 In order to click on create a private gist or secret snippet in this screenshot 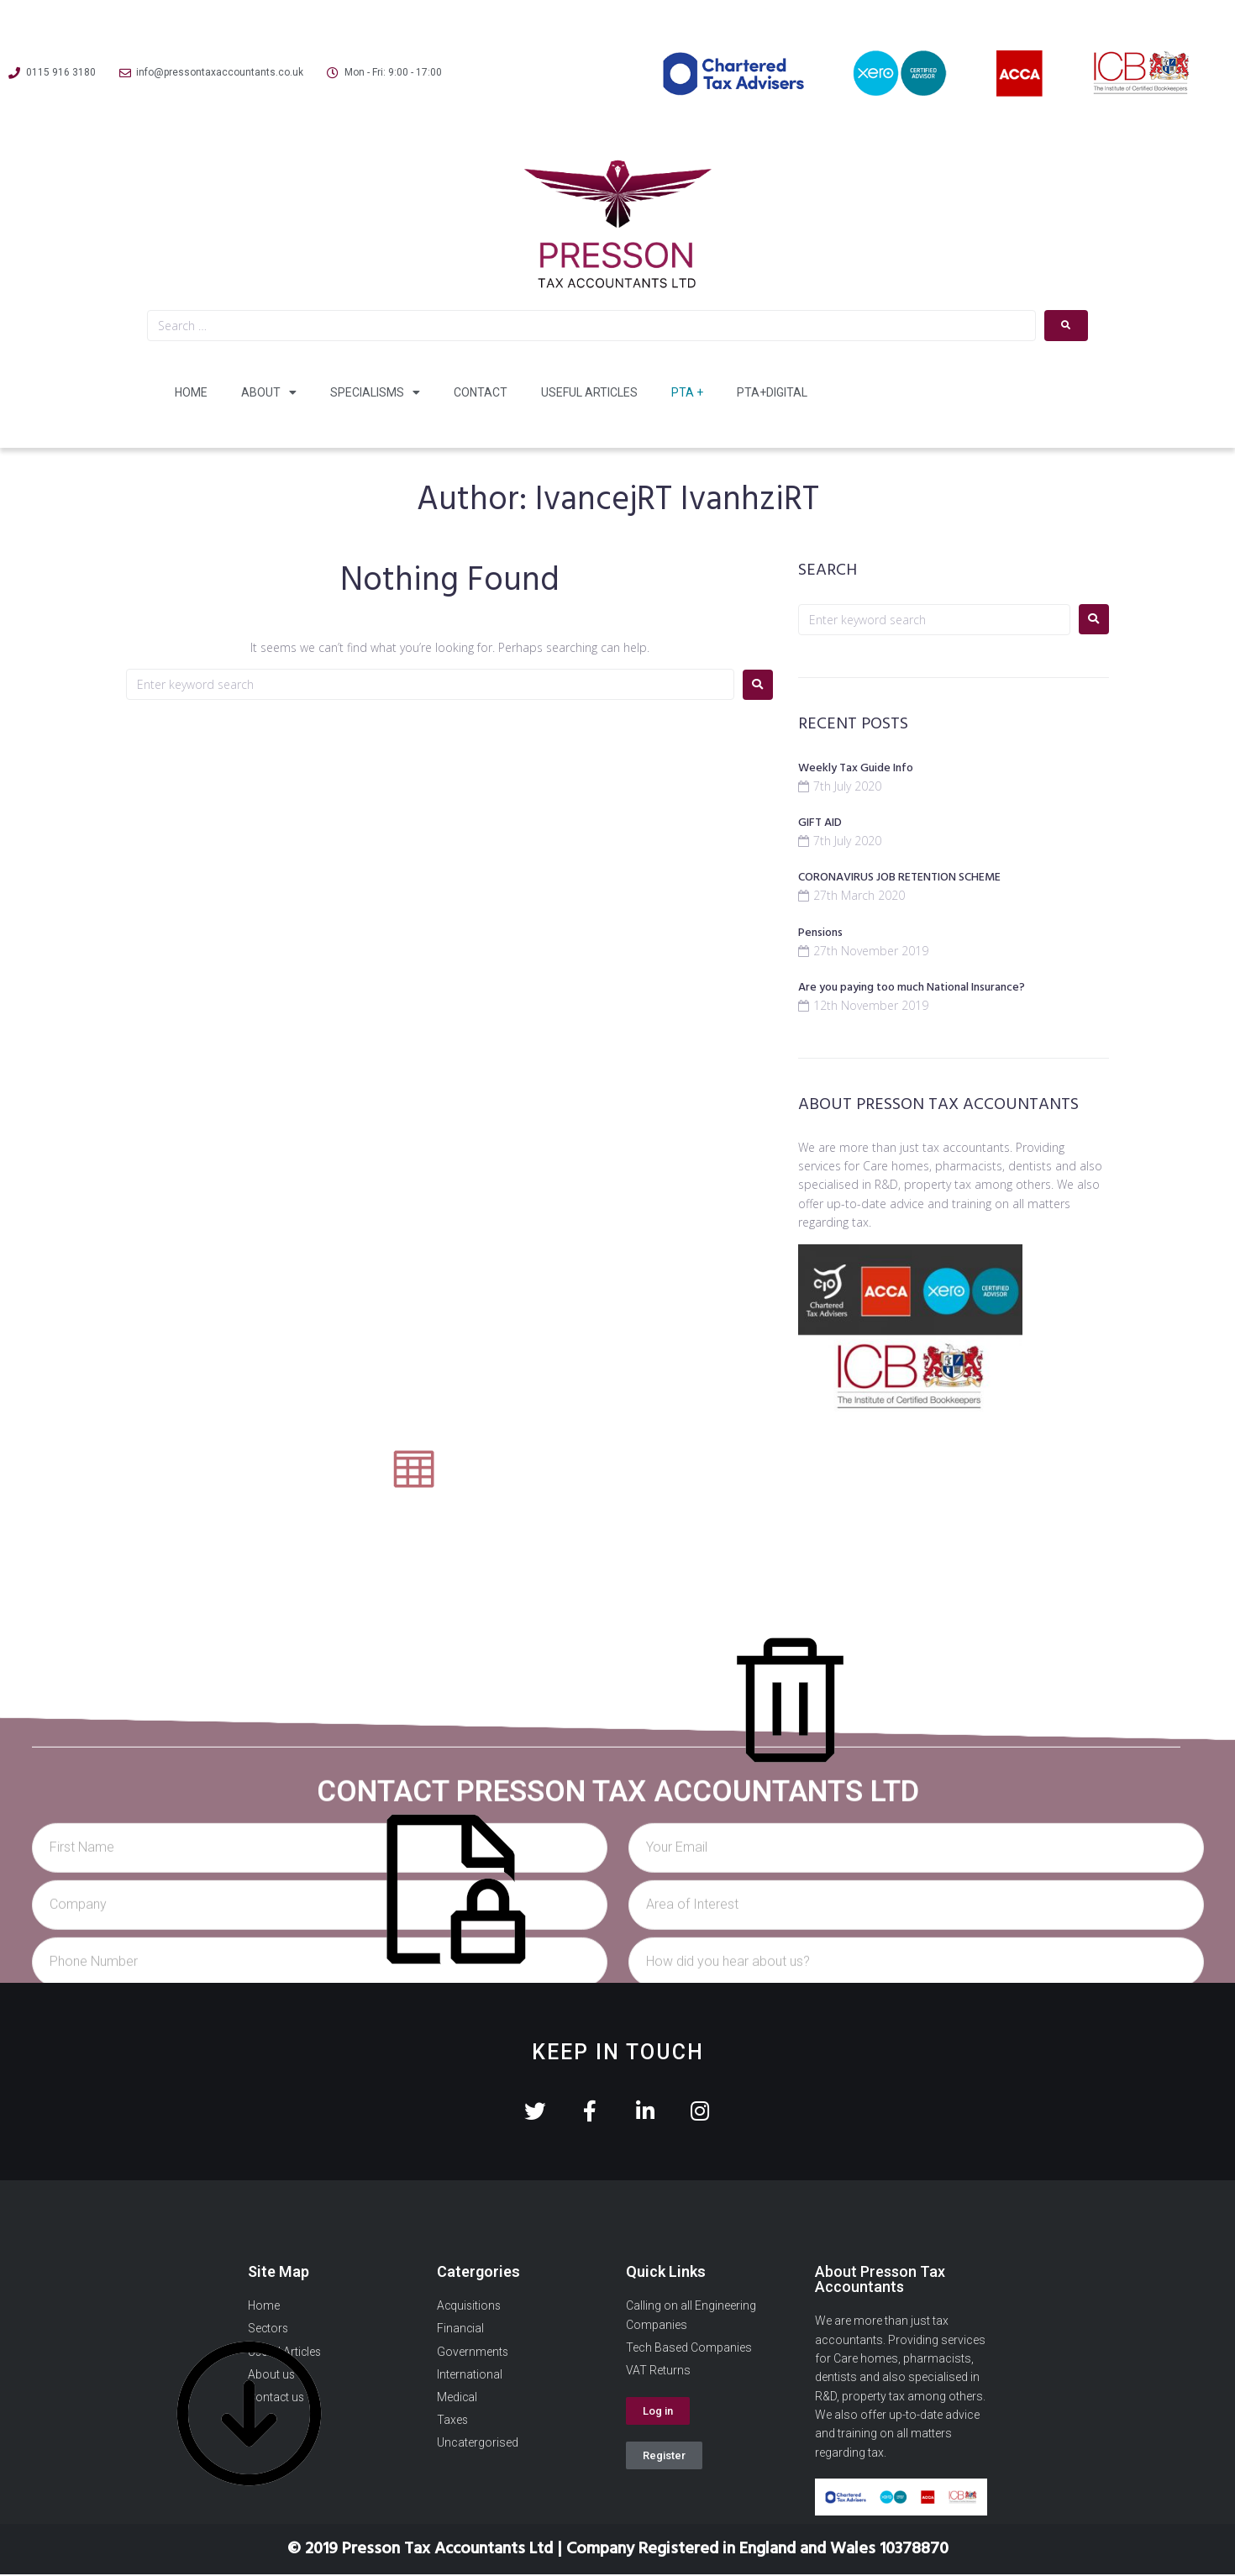, I will do `click(450, 1889)`.